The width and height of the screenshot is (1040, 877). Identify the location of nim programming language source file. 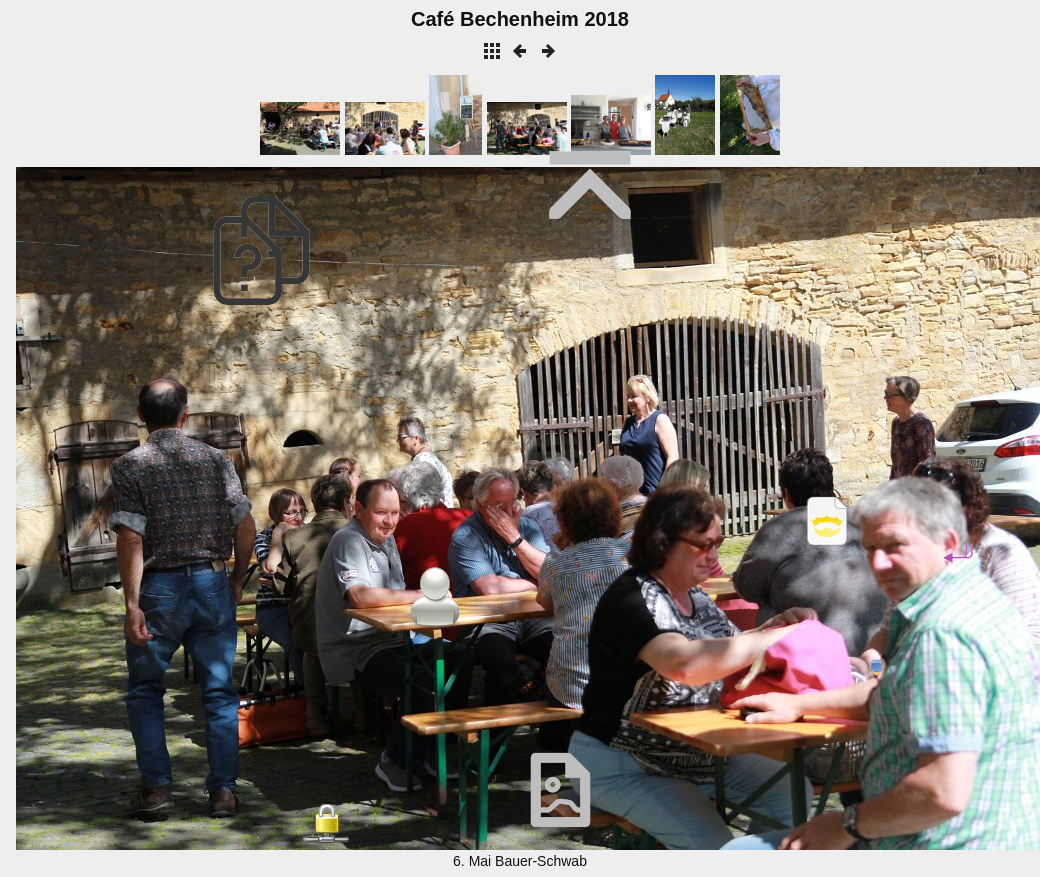
(827, 521).